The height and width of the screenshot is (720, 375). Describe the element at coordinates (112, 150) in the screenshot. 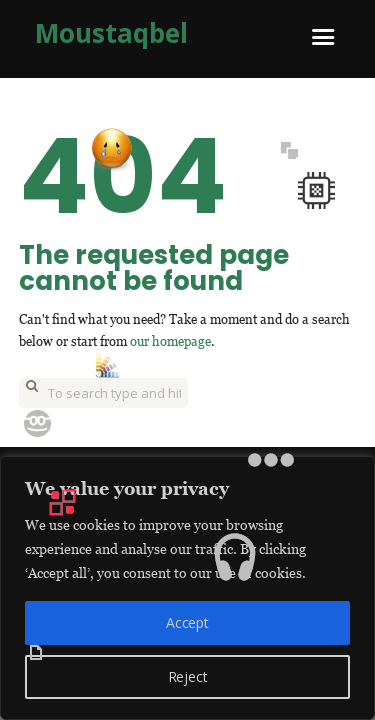

I see `indicates sadness or disappointment in a reaction` at that location.